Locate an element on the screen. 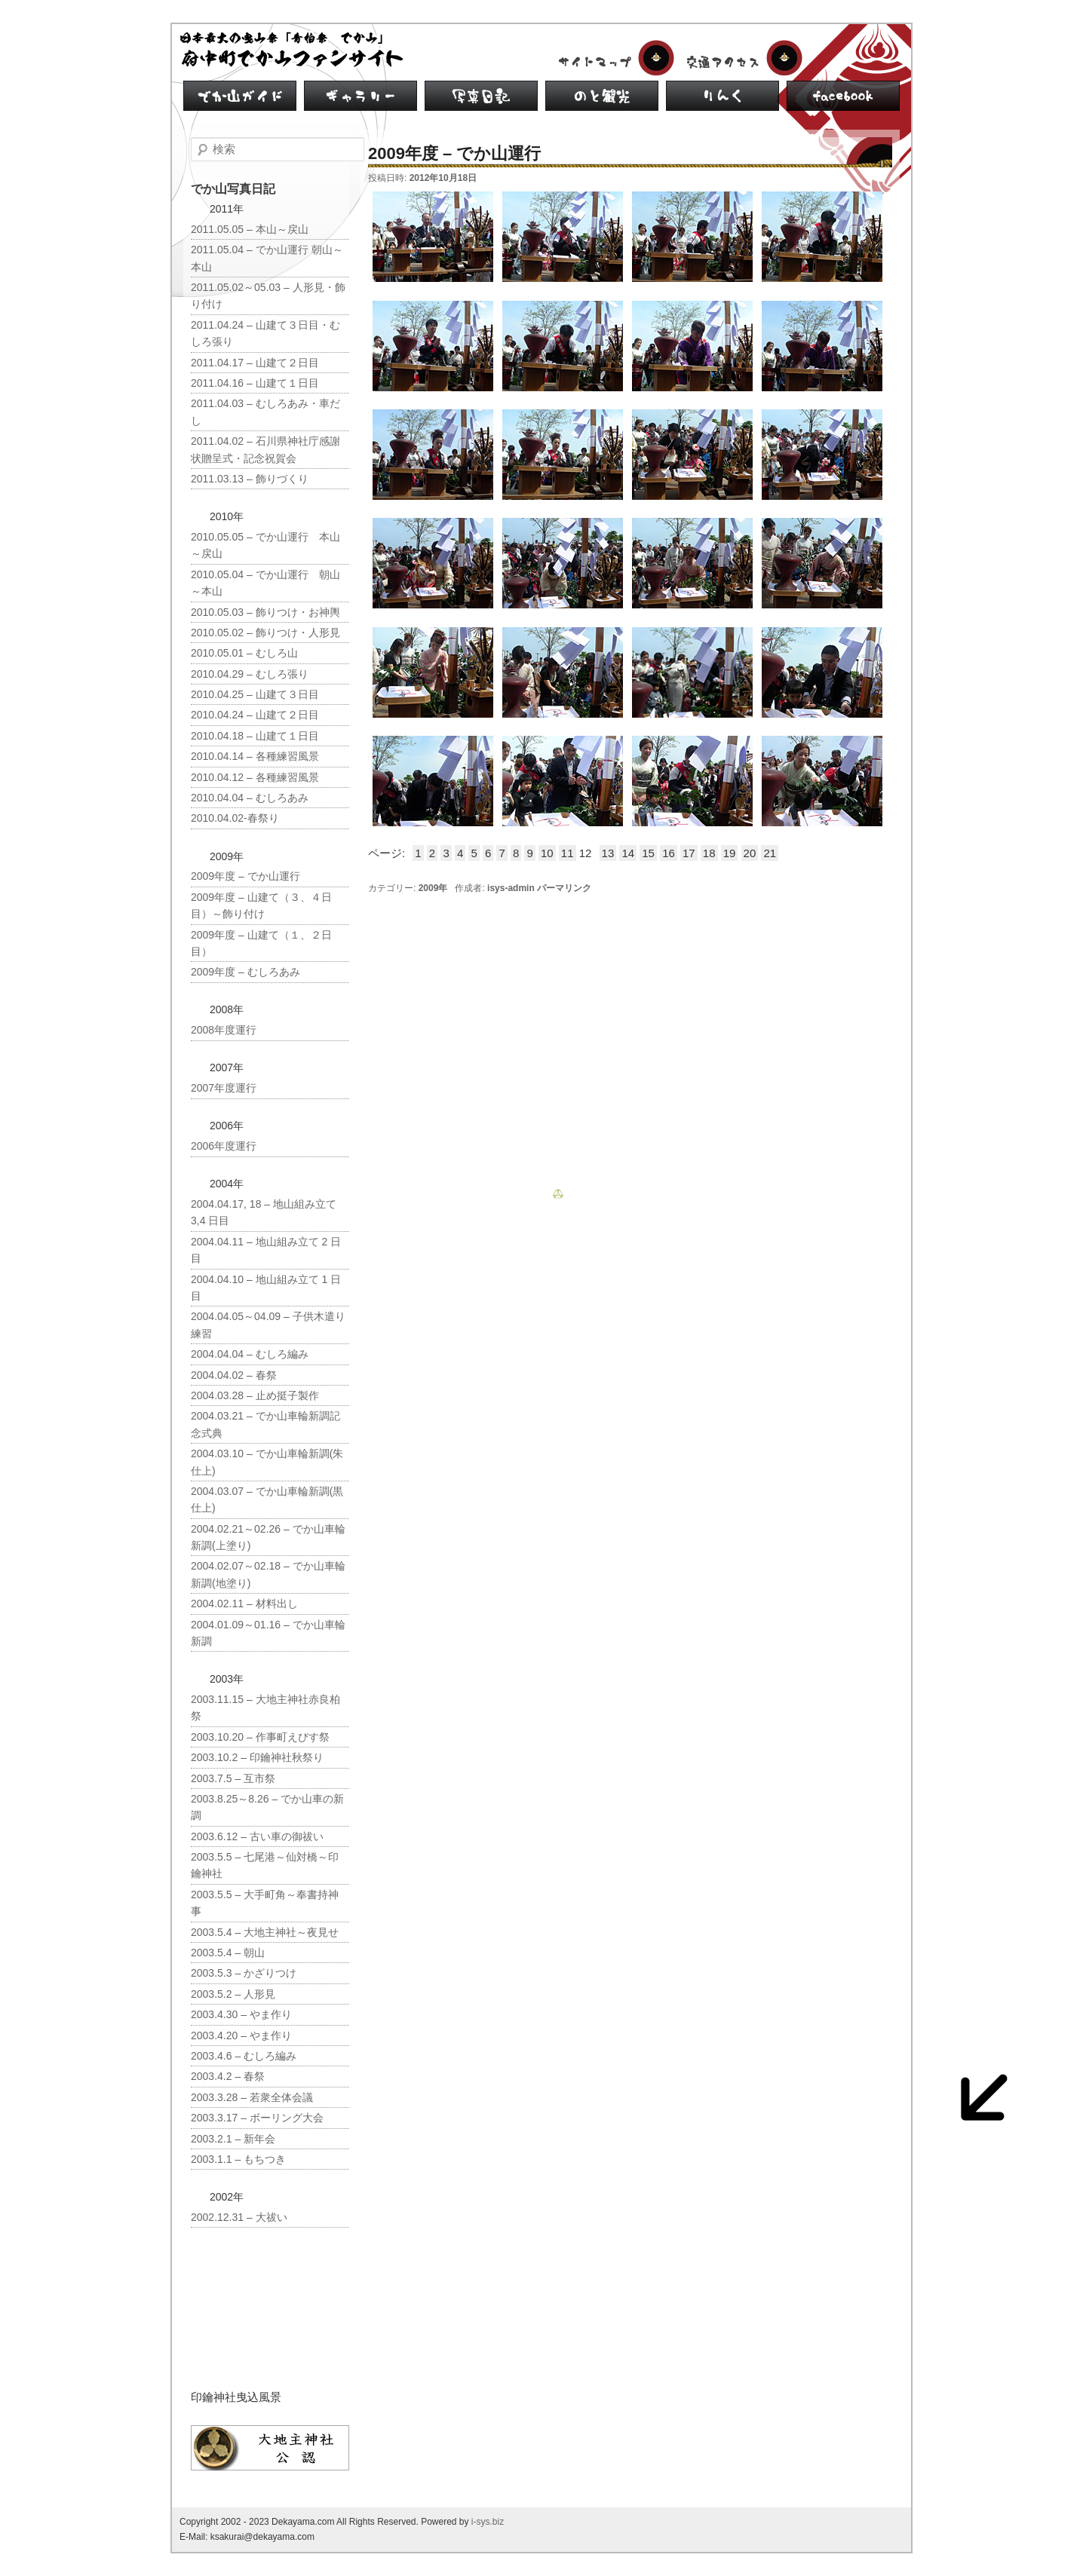  navigate to previous or lower-left content is located at coordinates (984, 2097).